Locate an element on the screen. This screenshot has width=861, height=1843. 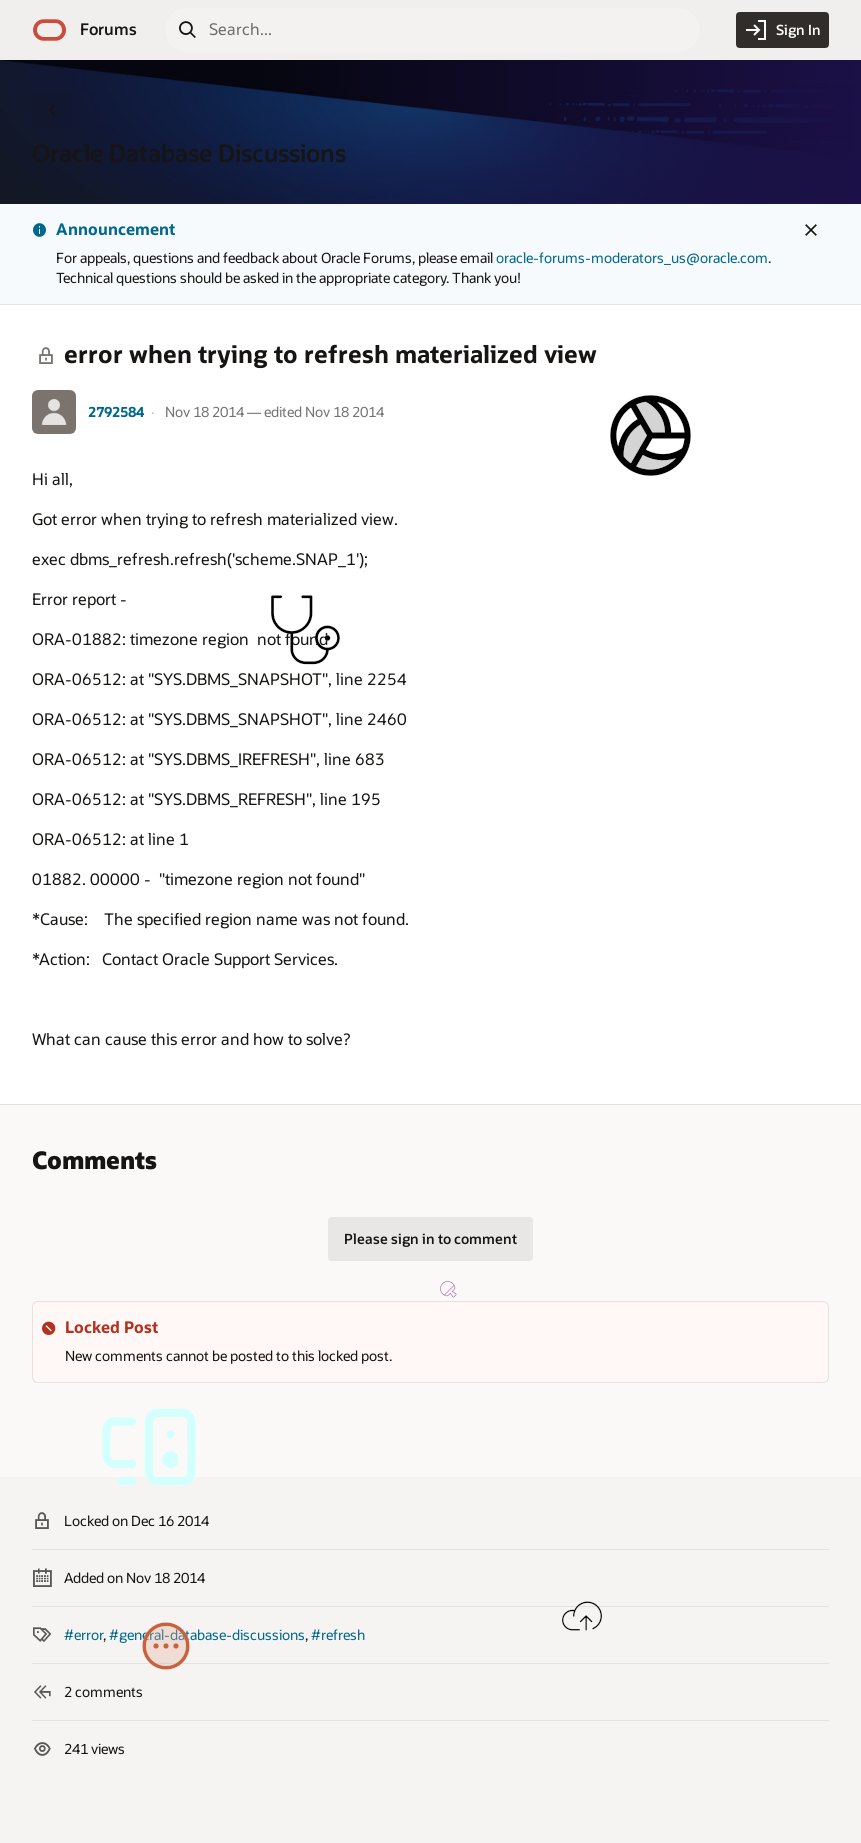
access ping pong or table tennis game is located at coordinates (448, 1289).